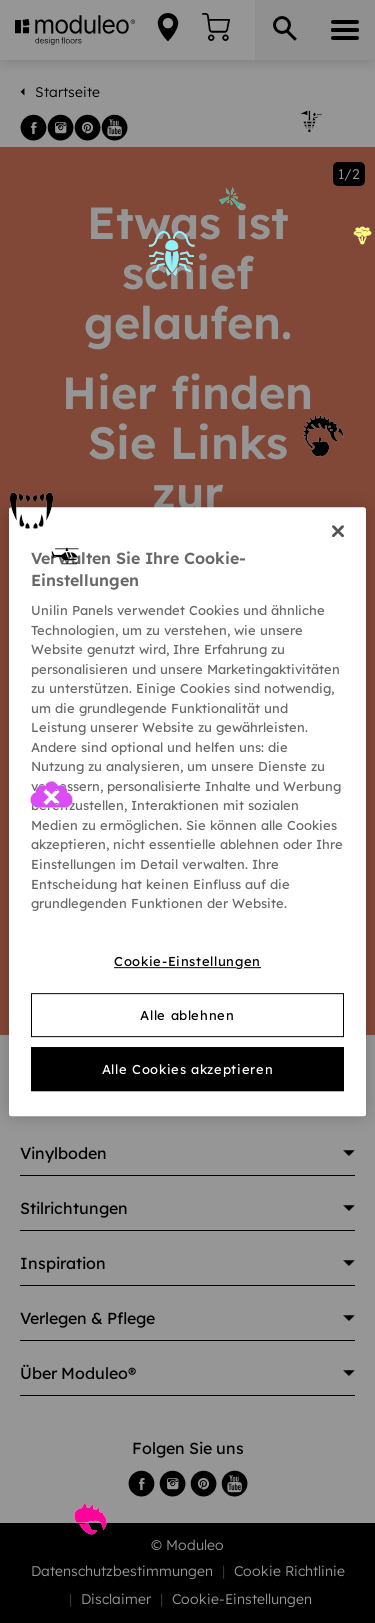 The width and height of the screenshot is (375, 1623). Describe the element at coordinates (51, 794) in the screenshot. I see `indicates a toxic or hazardous area in gameplay` at that location.